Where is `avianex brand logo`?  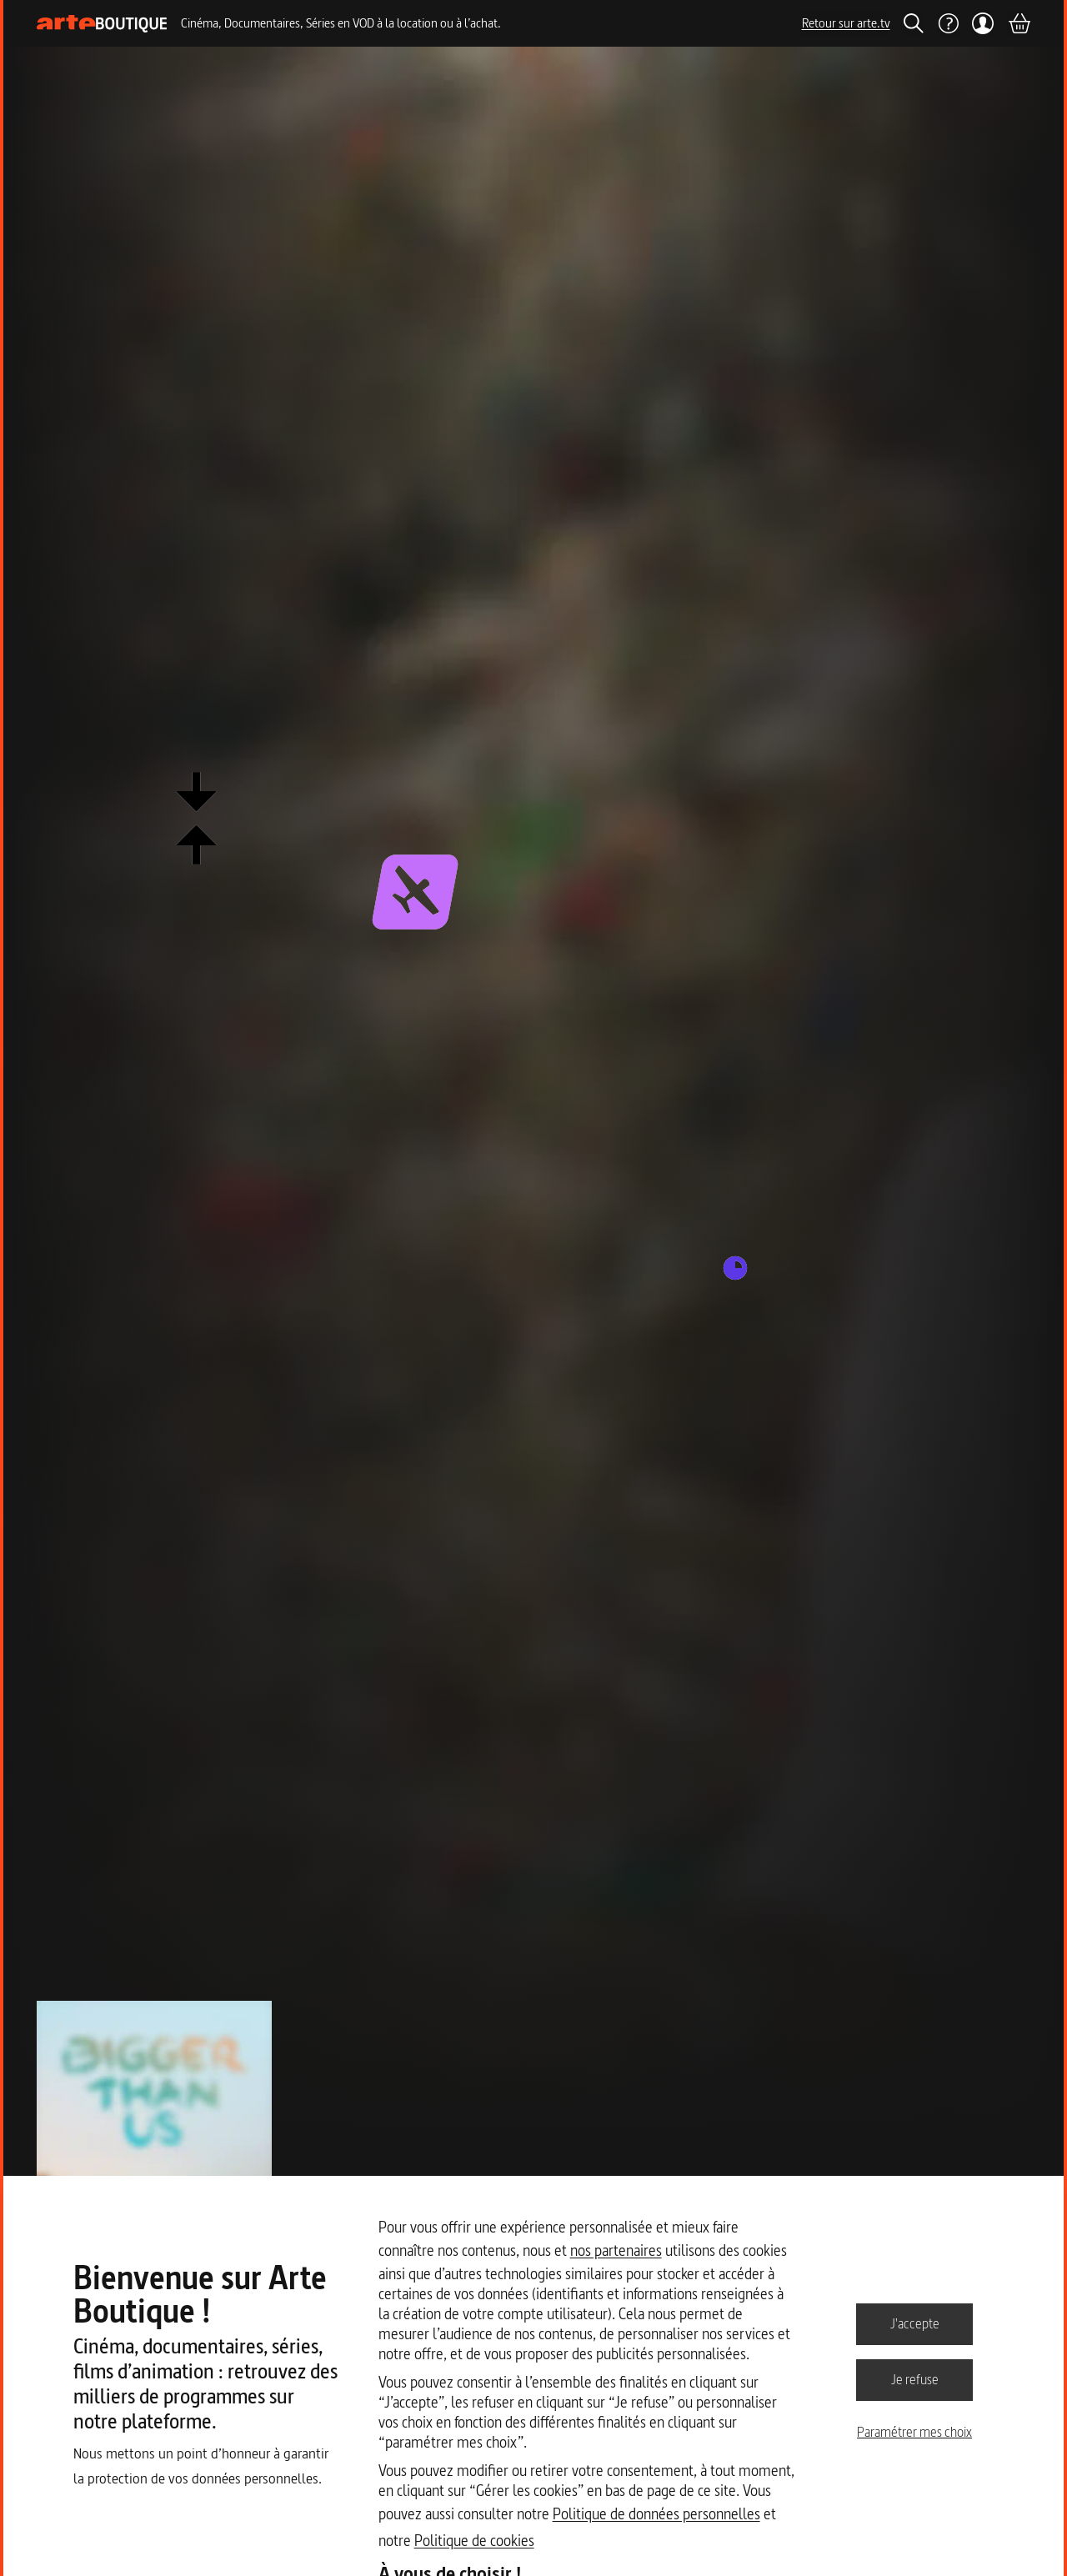 avianex brand logo is located at coordinates (415, 892).